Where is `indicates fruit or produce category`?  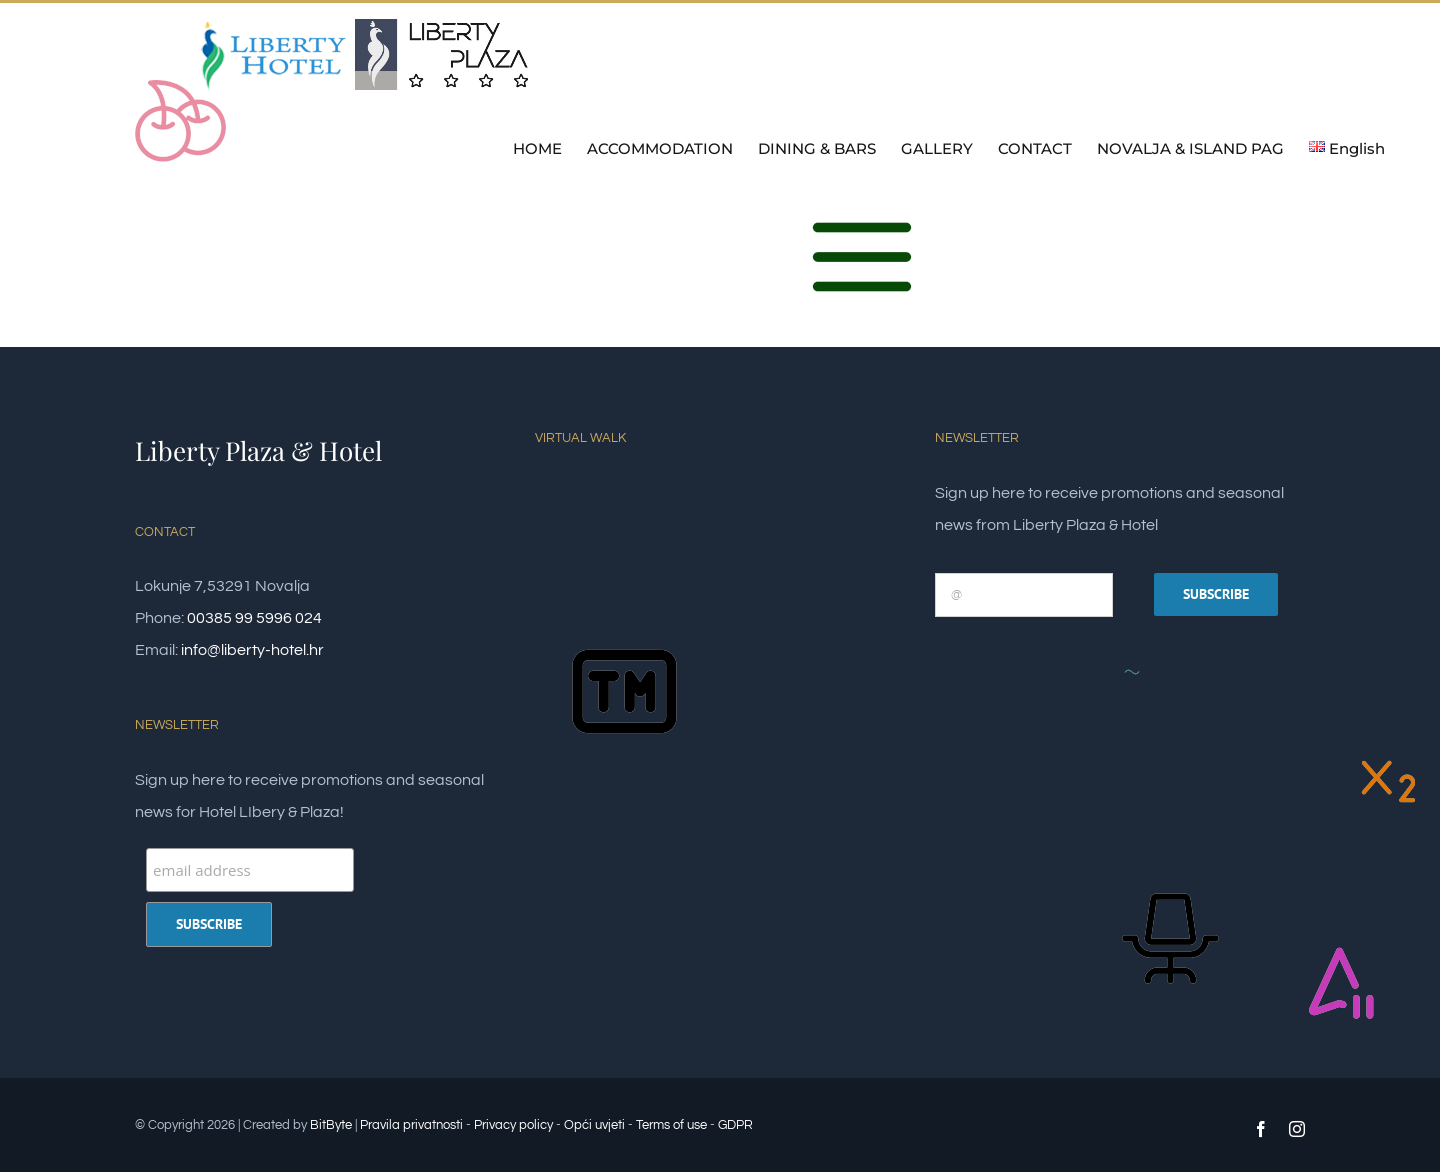
indicates fruit or produce category is located at coordinates (179, 121).